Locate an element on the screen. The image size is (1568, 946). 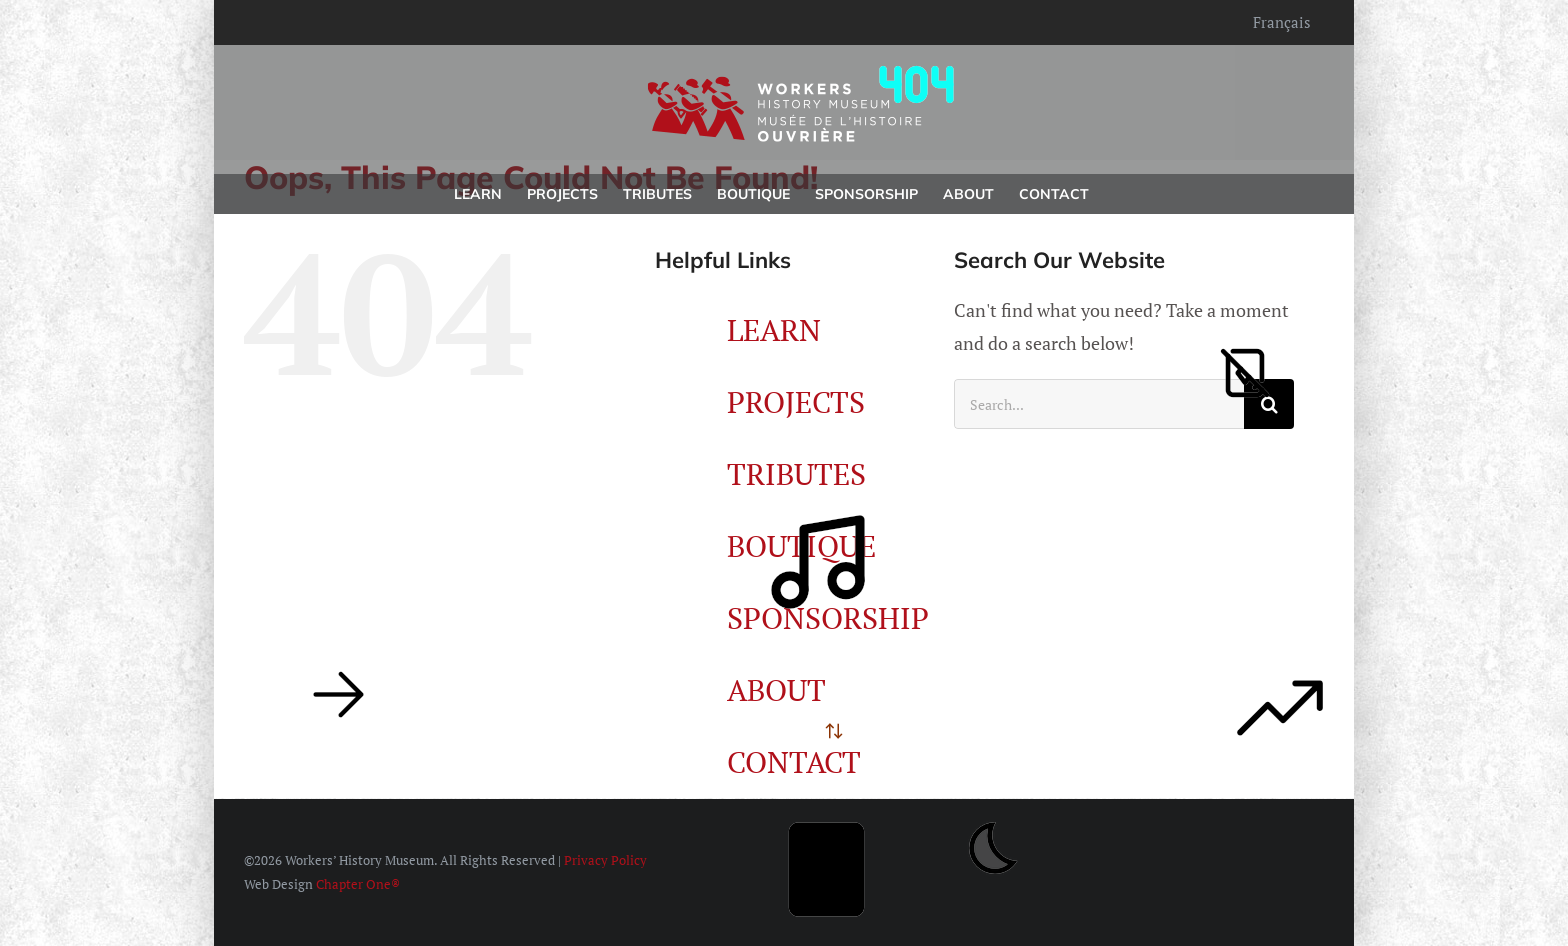
playing cards disabled or unavailable is located at coordinates (1245, 373).